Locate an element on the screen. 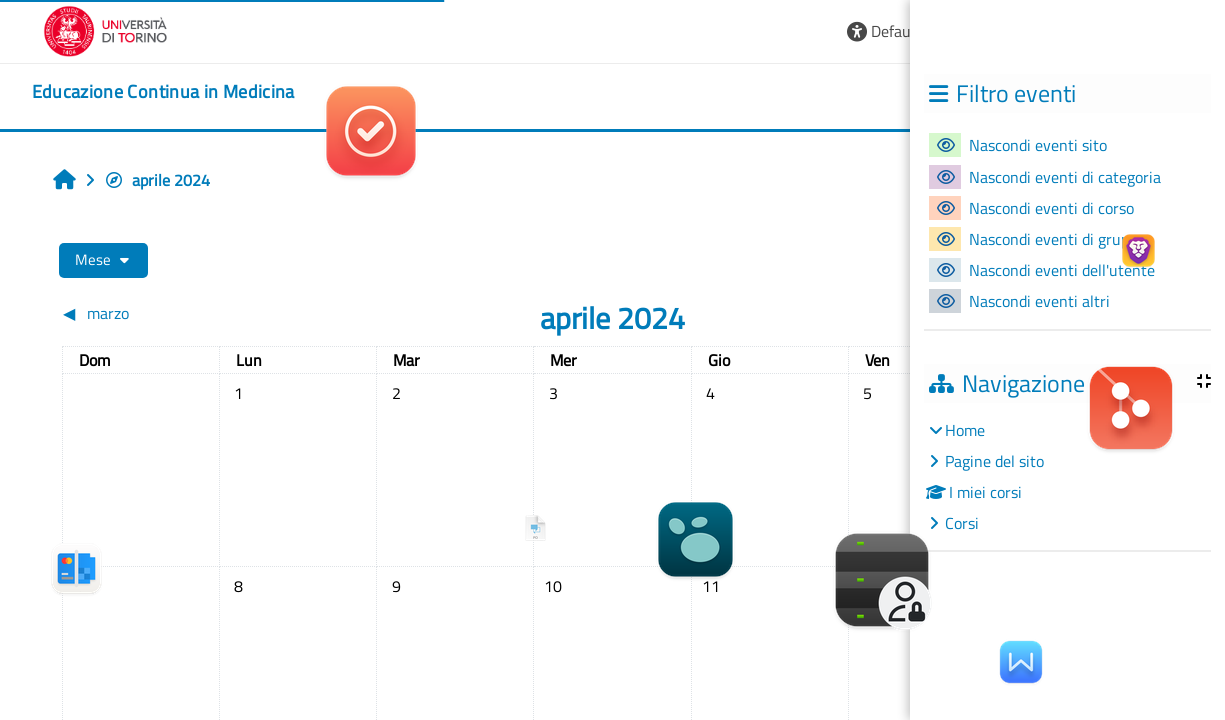 The image size is (1225, 720). open dconf editor to modify system configuration settings is located at coordinates (371, 131).